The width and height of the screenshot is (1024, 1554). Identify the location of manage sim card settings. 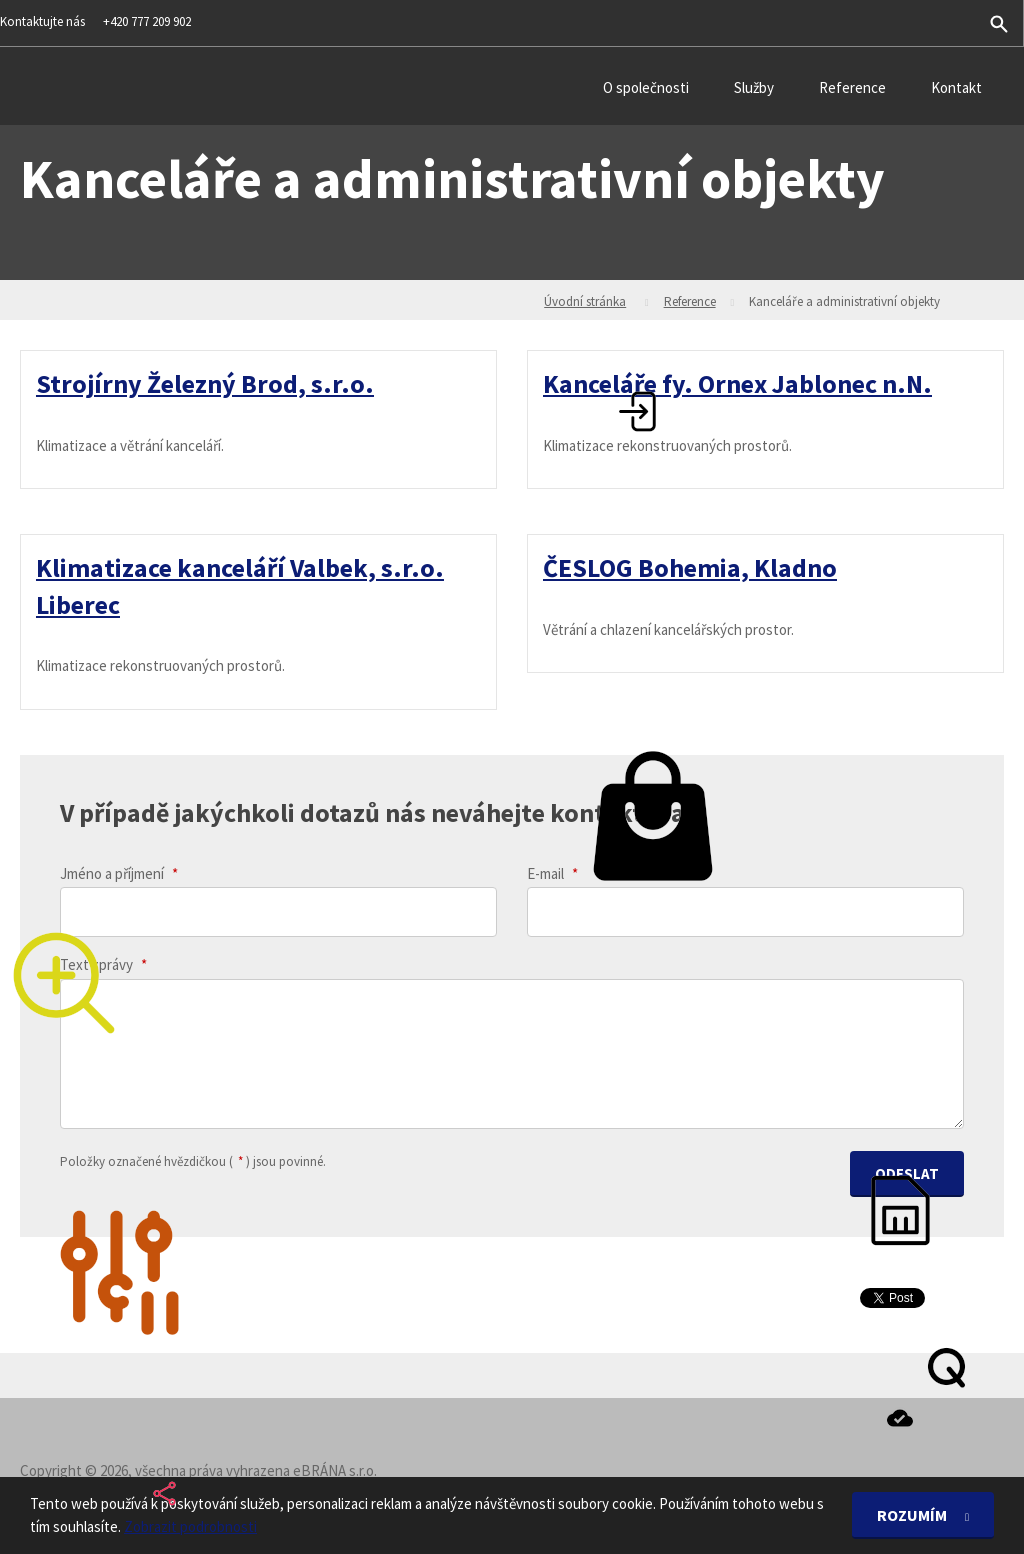
(900, 1210).